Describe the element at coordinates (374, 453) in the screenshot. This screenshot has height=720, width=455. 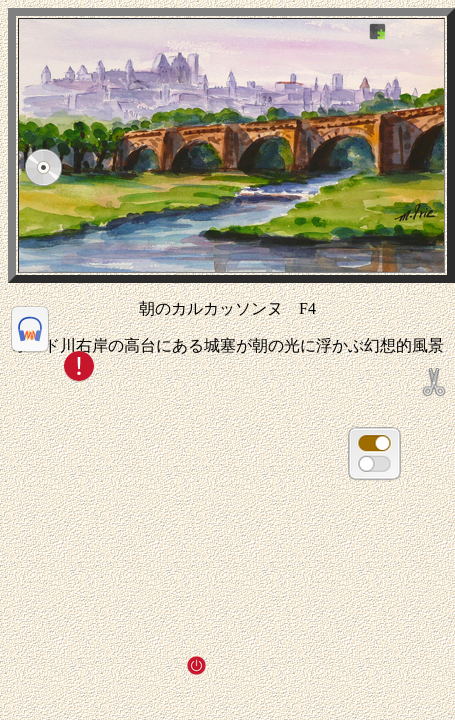
I see `open gnome tweaks settings` at that location.